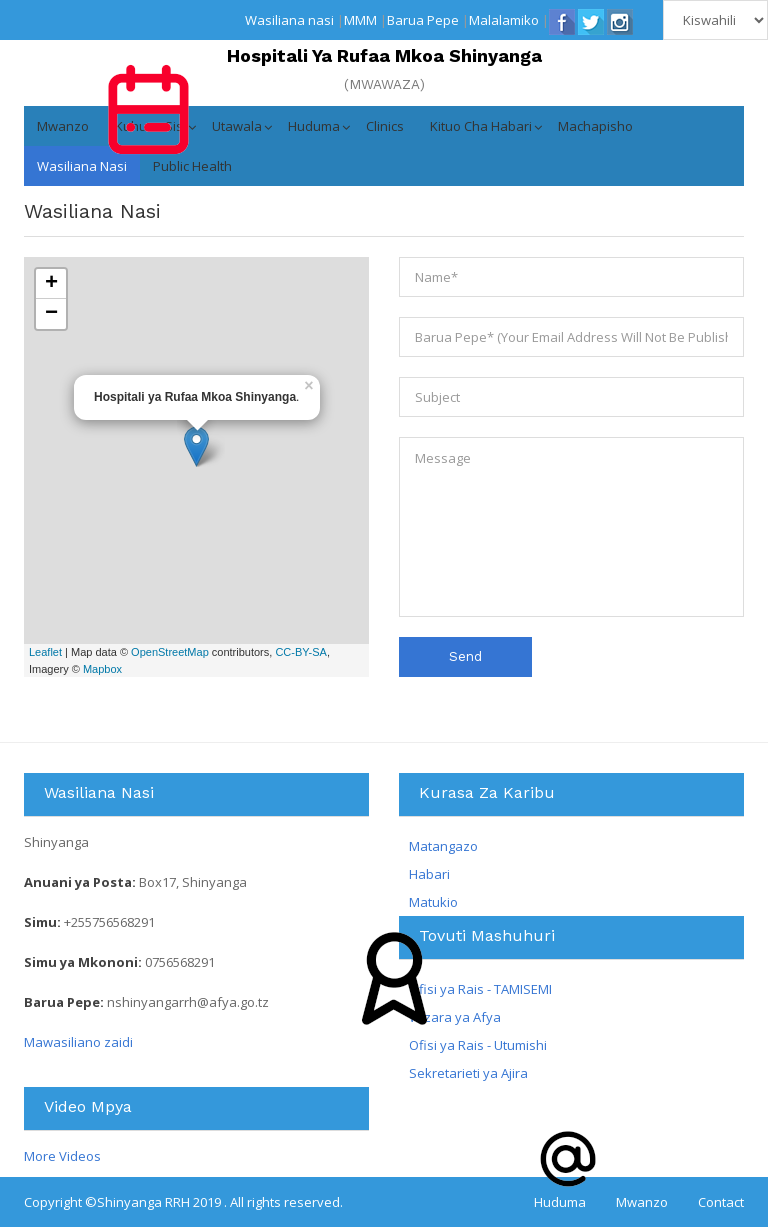 Image resolution: width=768 pixels, height=1227 pixels. What do you see at coordinates (568, 1159) in the screenshot?
I see `compose a new email` at bounding box center [568, 1159].